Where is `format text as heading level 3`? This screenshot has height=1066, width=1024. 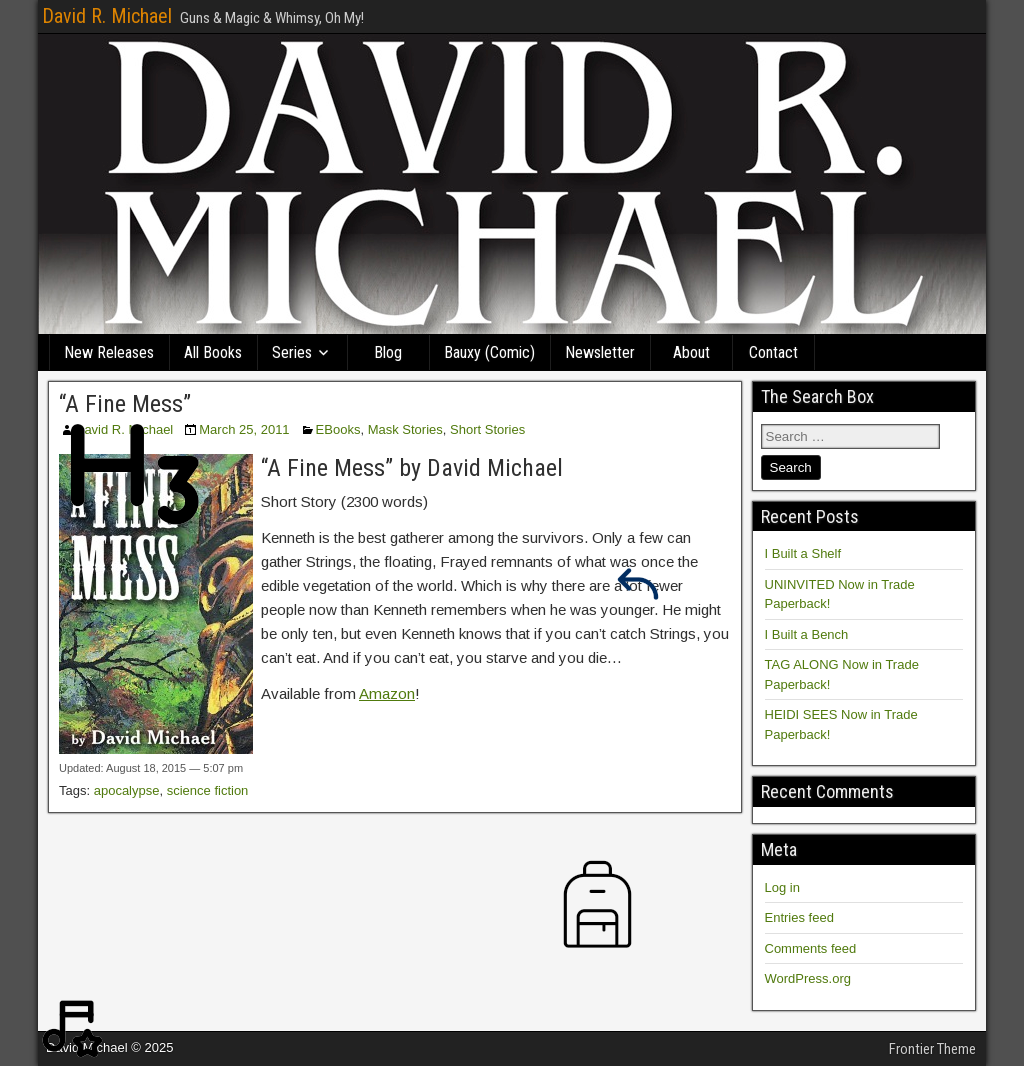
format text as heading level 3 is located at coordinates (128, 472).